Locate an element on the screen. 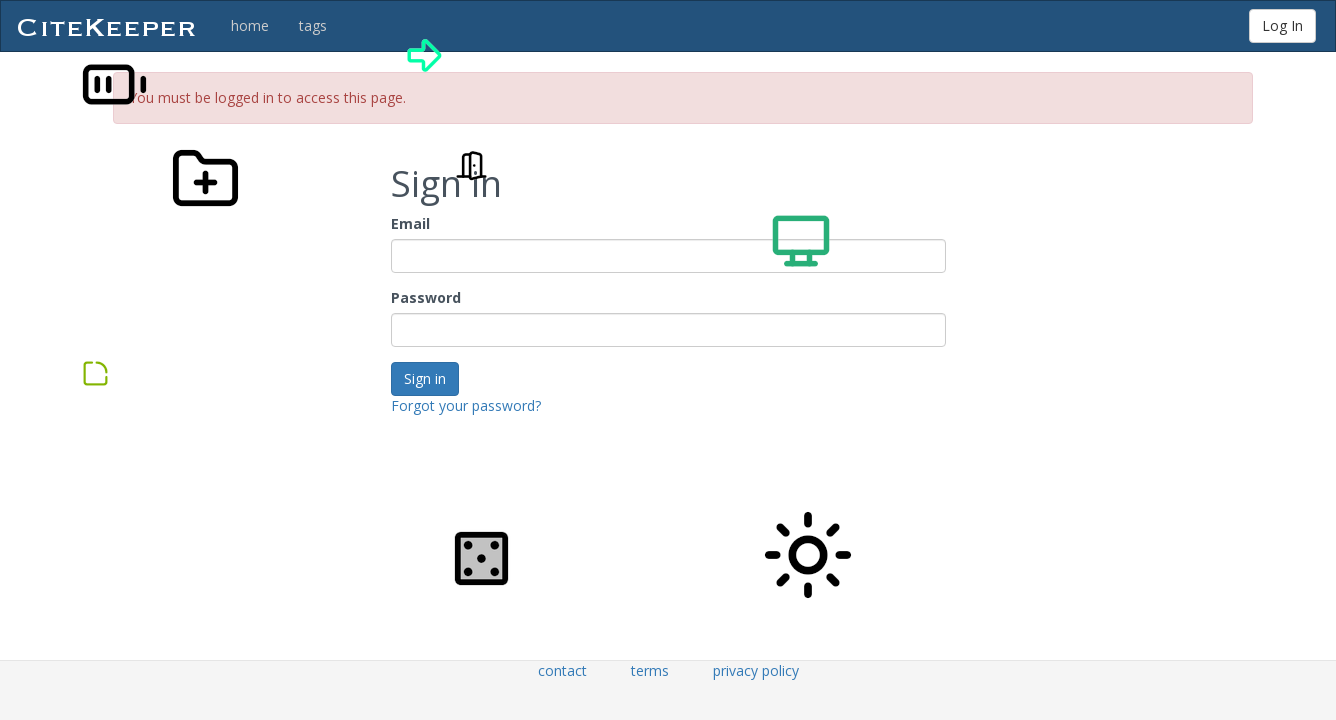  indicates medium battery level is located at coordinates (114, 84).